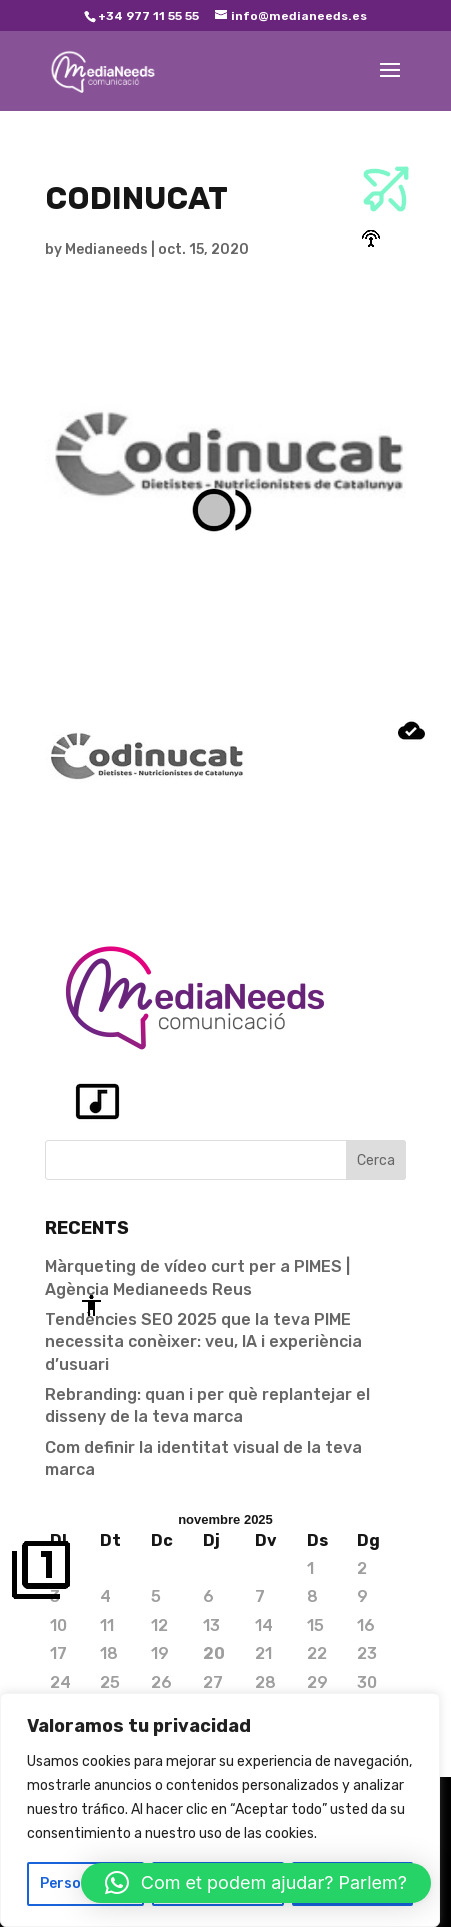 This screenshot has width=451, height=1927. I want to click on indicates active recording or live broadcast, so click(222, 510).